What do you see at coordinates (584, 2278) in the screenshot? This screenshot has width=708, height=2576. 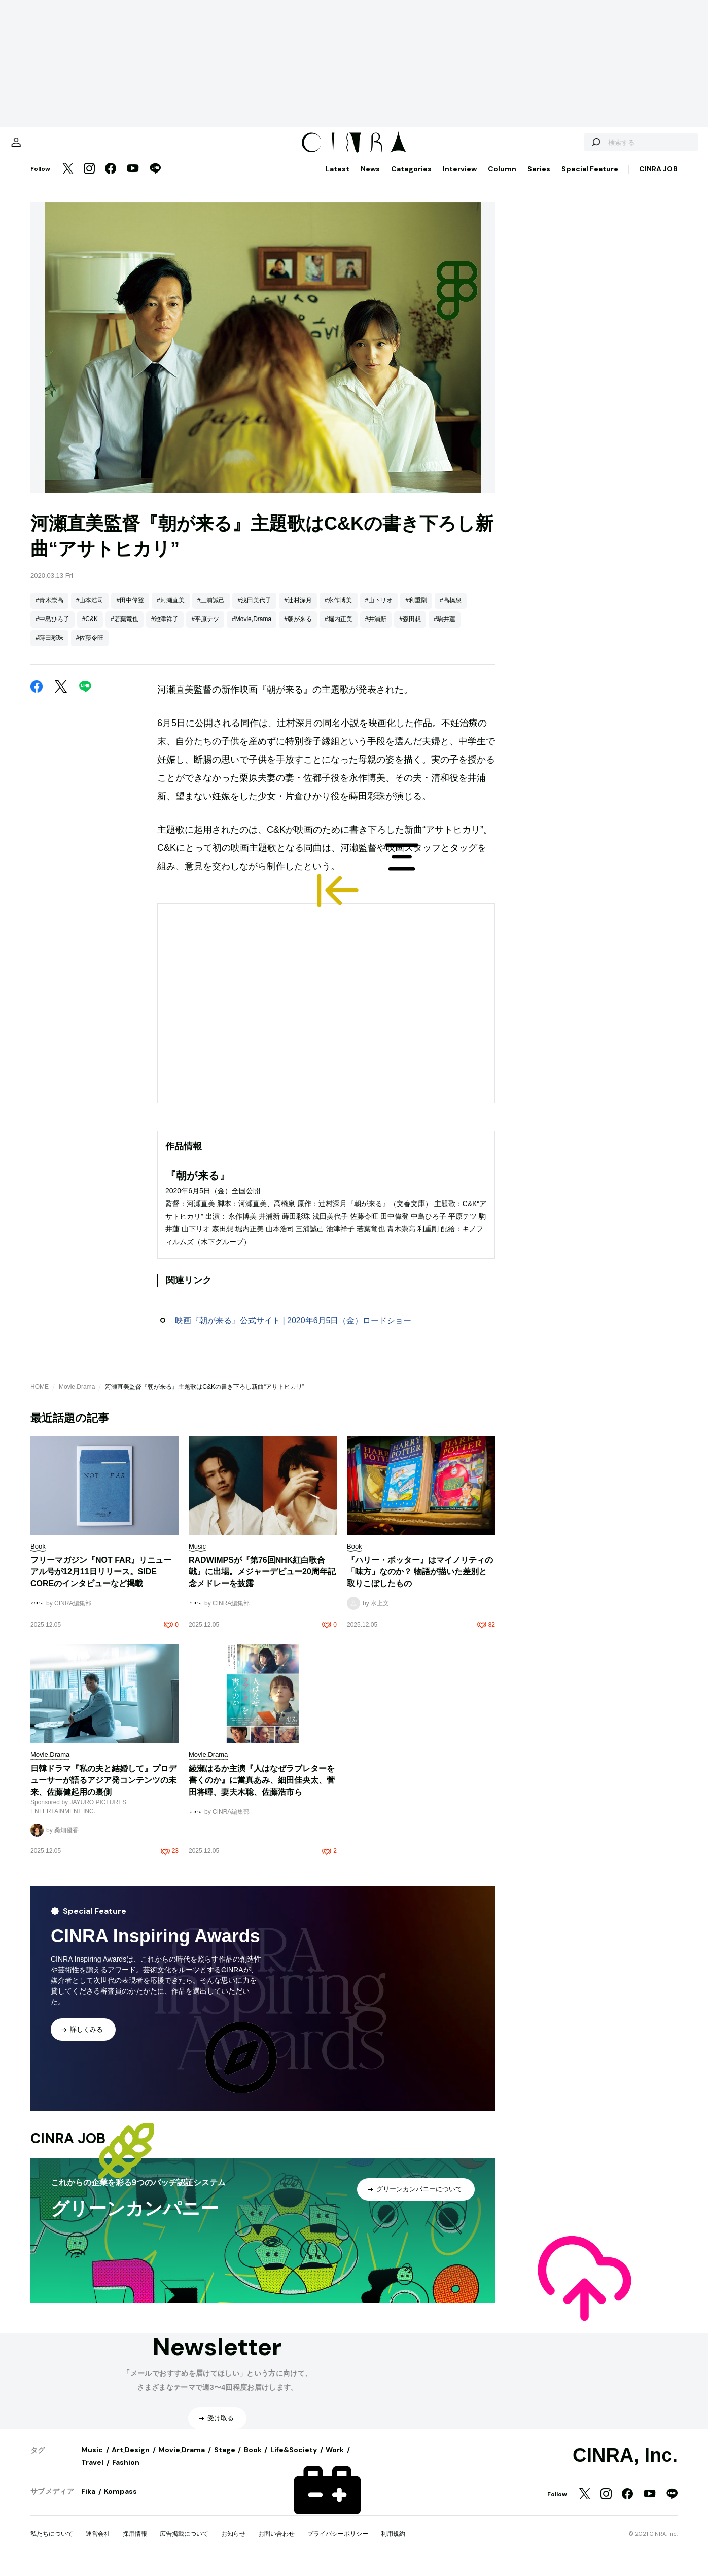 I see `upload file to cloud storage` at bounding box center [584, 2278].